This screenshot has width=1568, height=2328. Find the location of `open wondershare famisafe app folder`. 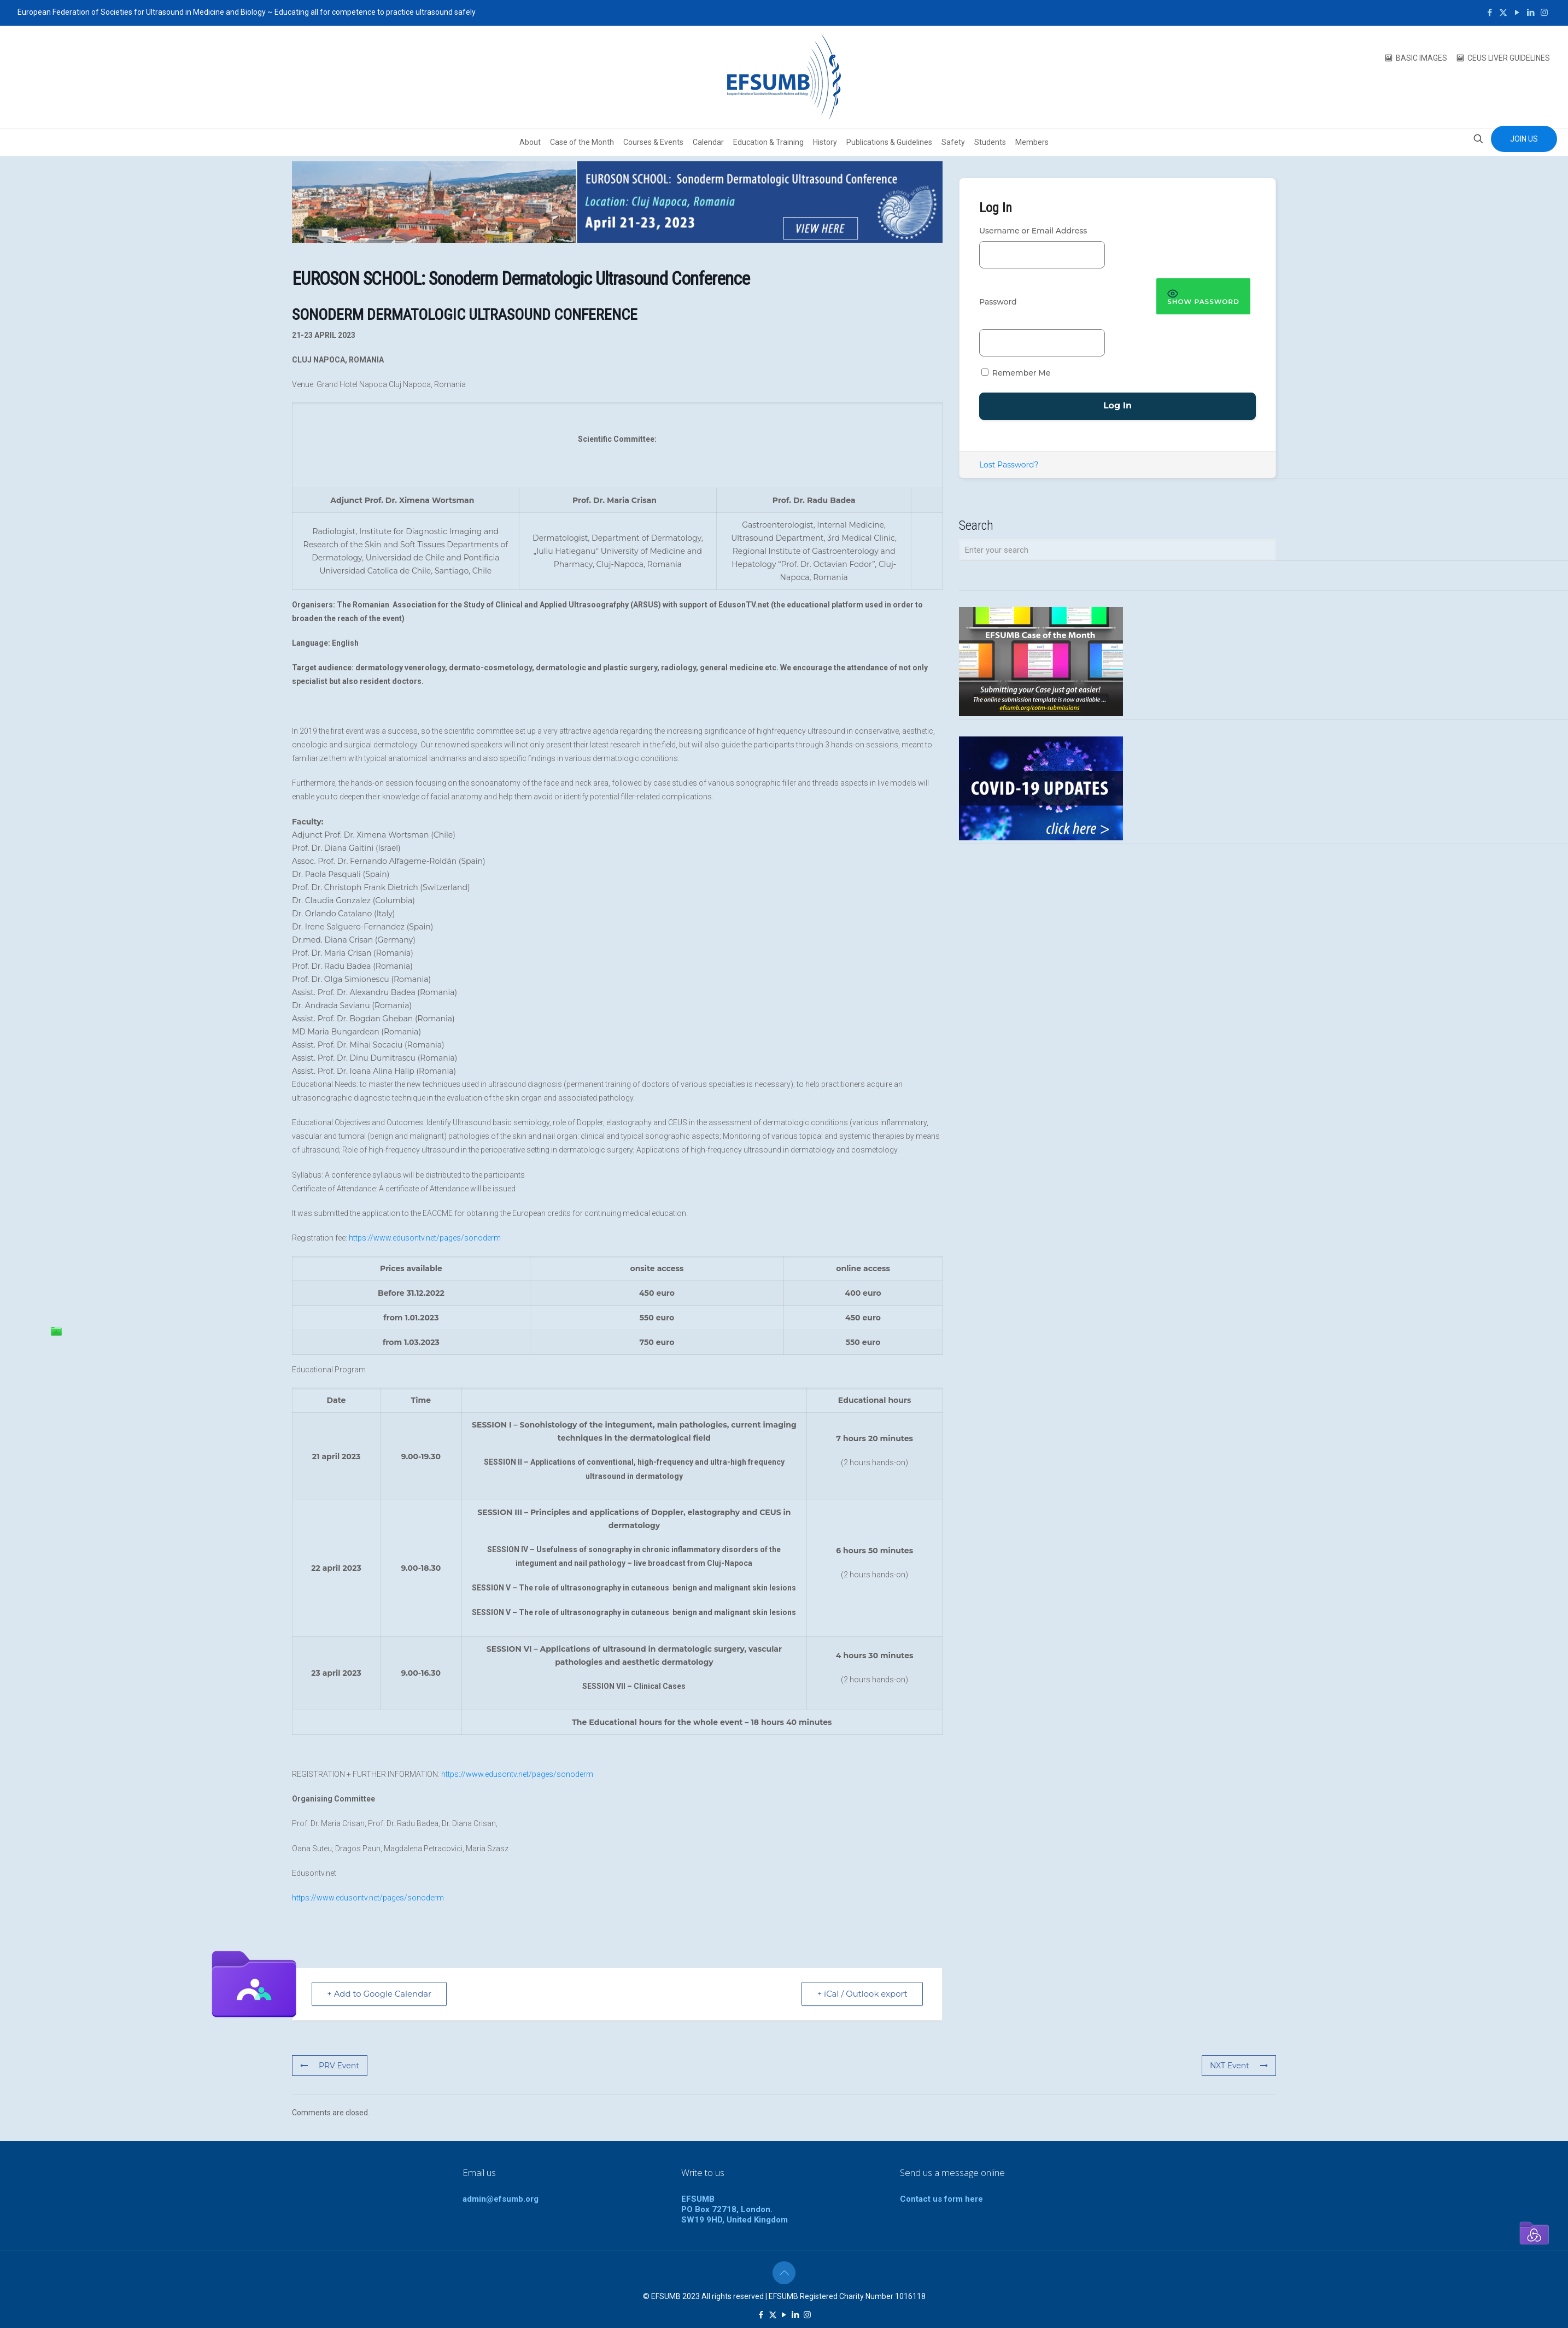

open wondershare famisafe app folder is located at coordinates (254, 1986).